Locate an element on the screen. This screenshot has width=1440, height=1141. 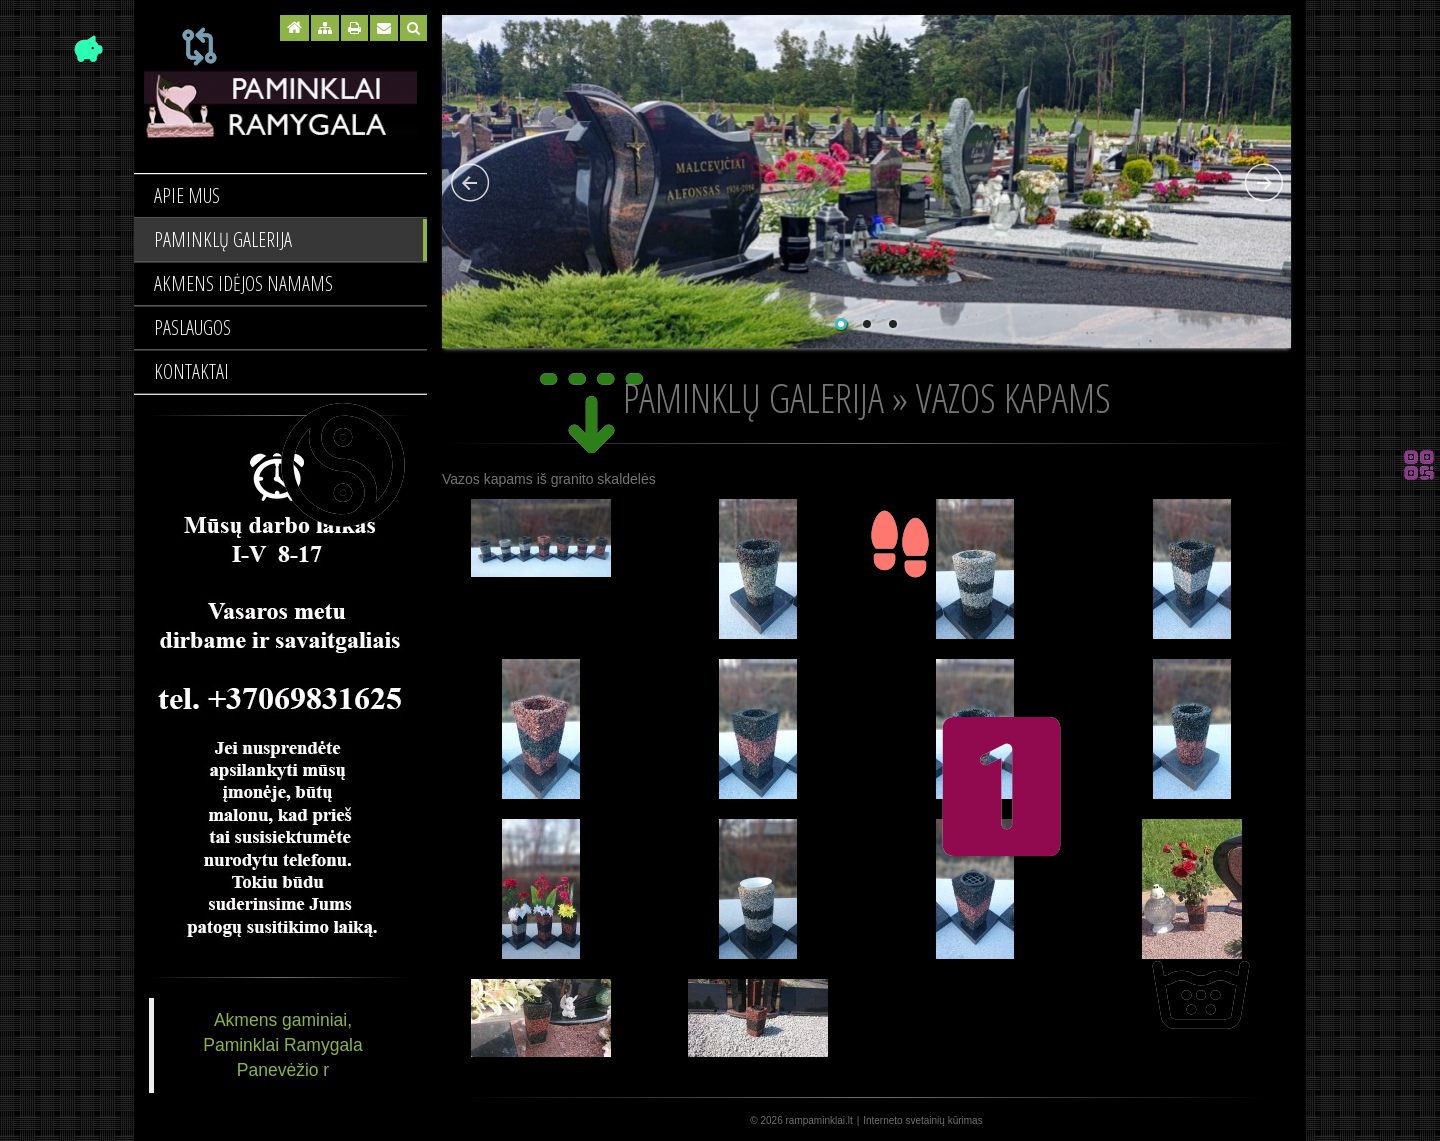
access savings or piggy bank feature is located at coordinates (88, 49).